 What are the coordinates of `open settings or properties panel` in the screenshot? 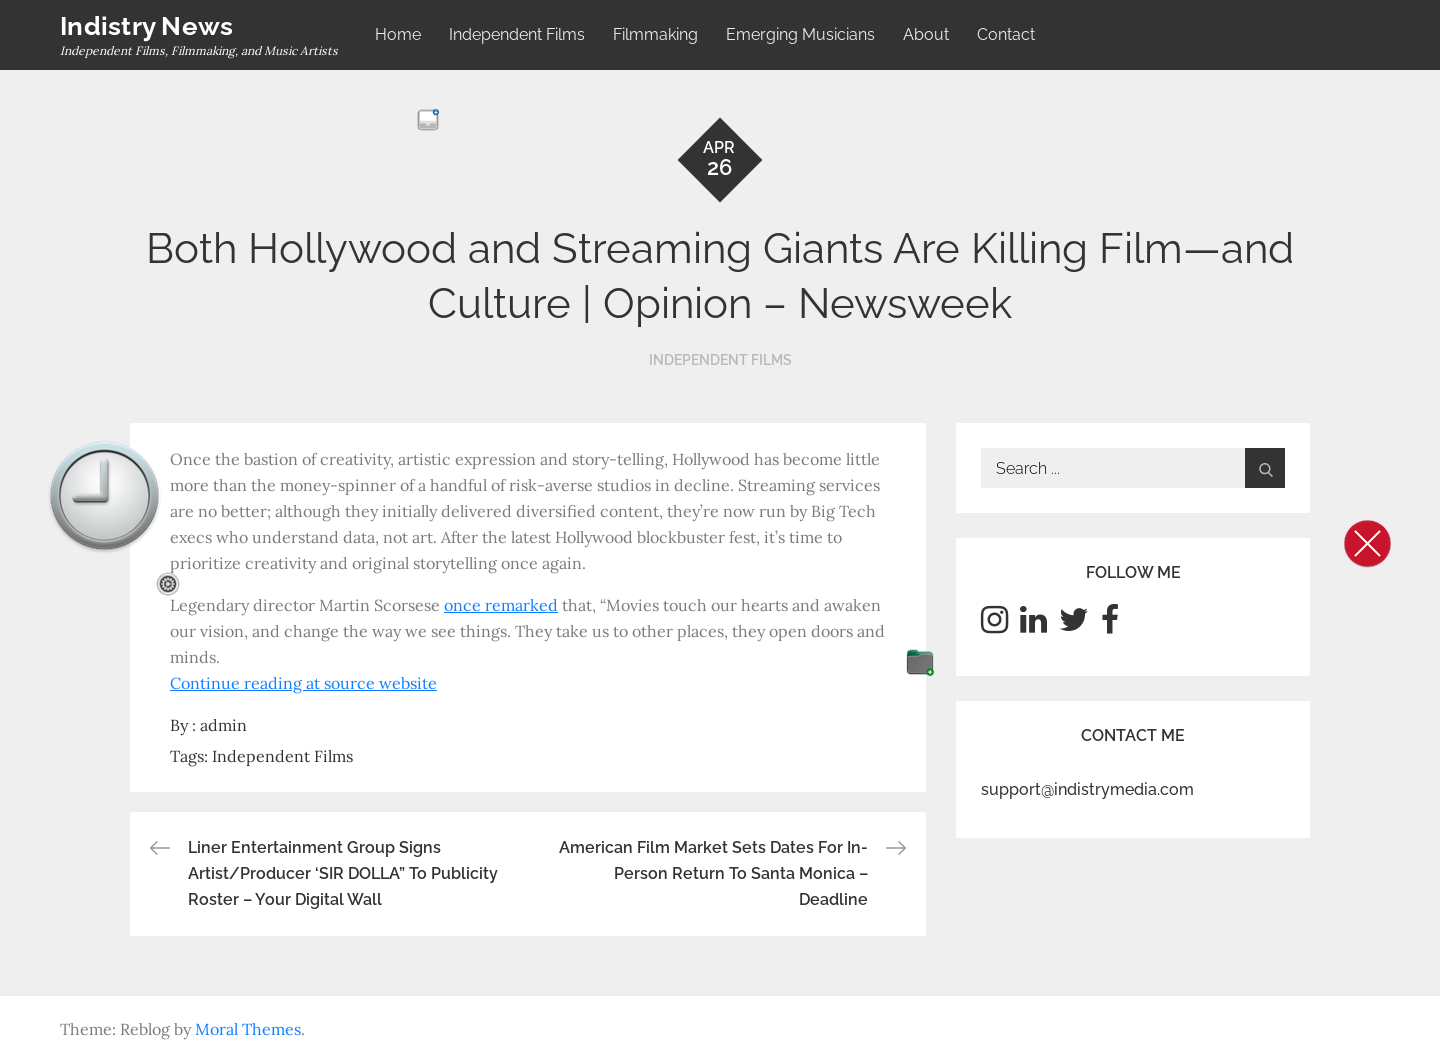 It's located at (168, 584).